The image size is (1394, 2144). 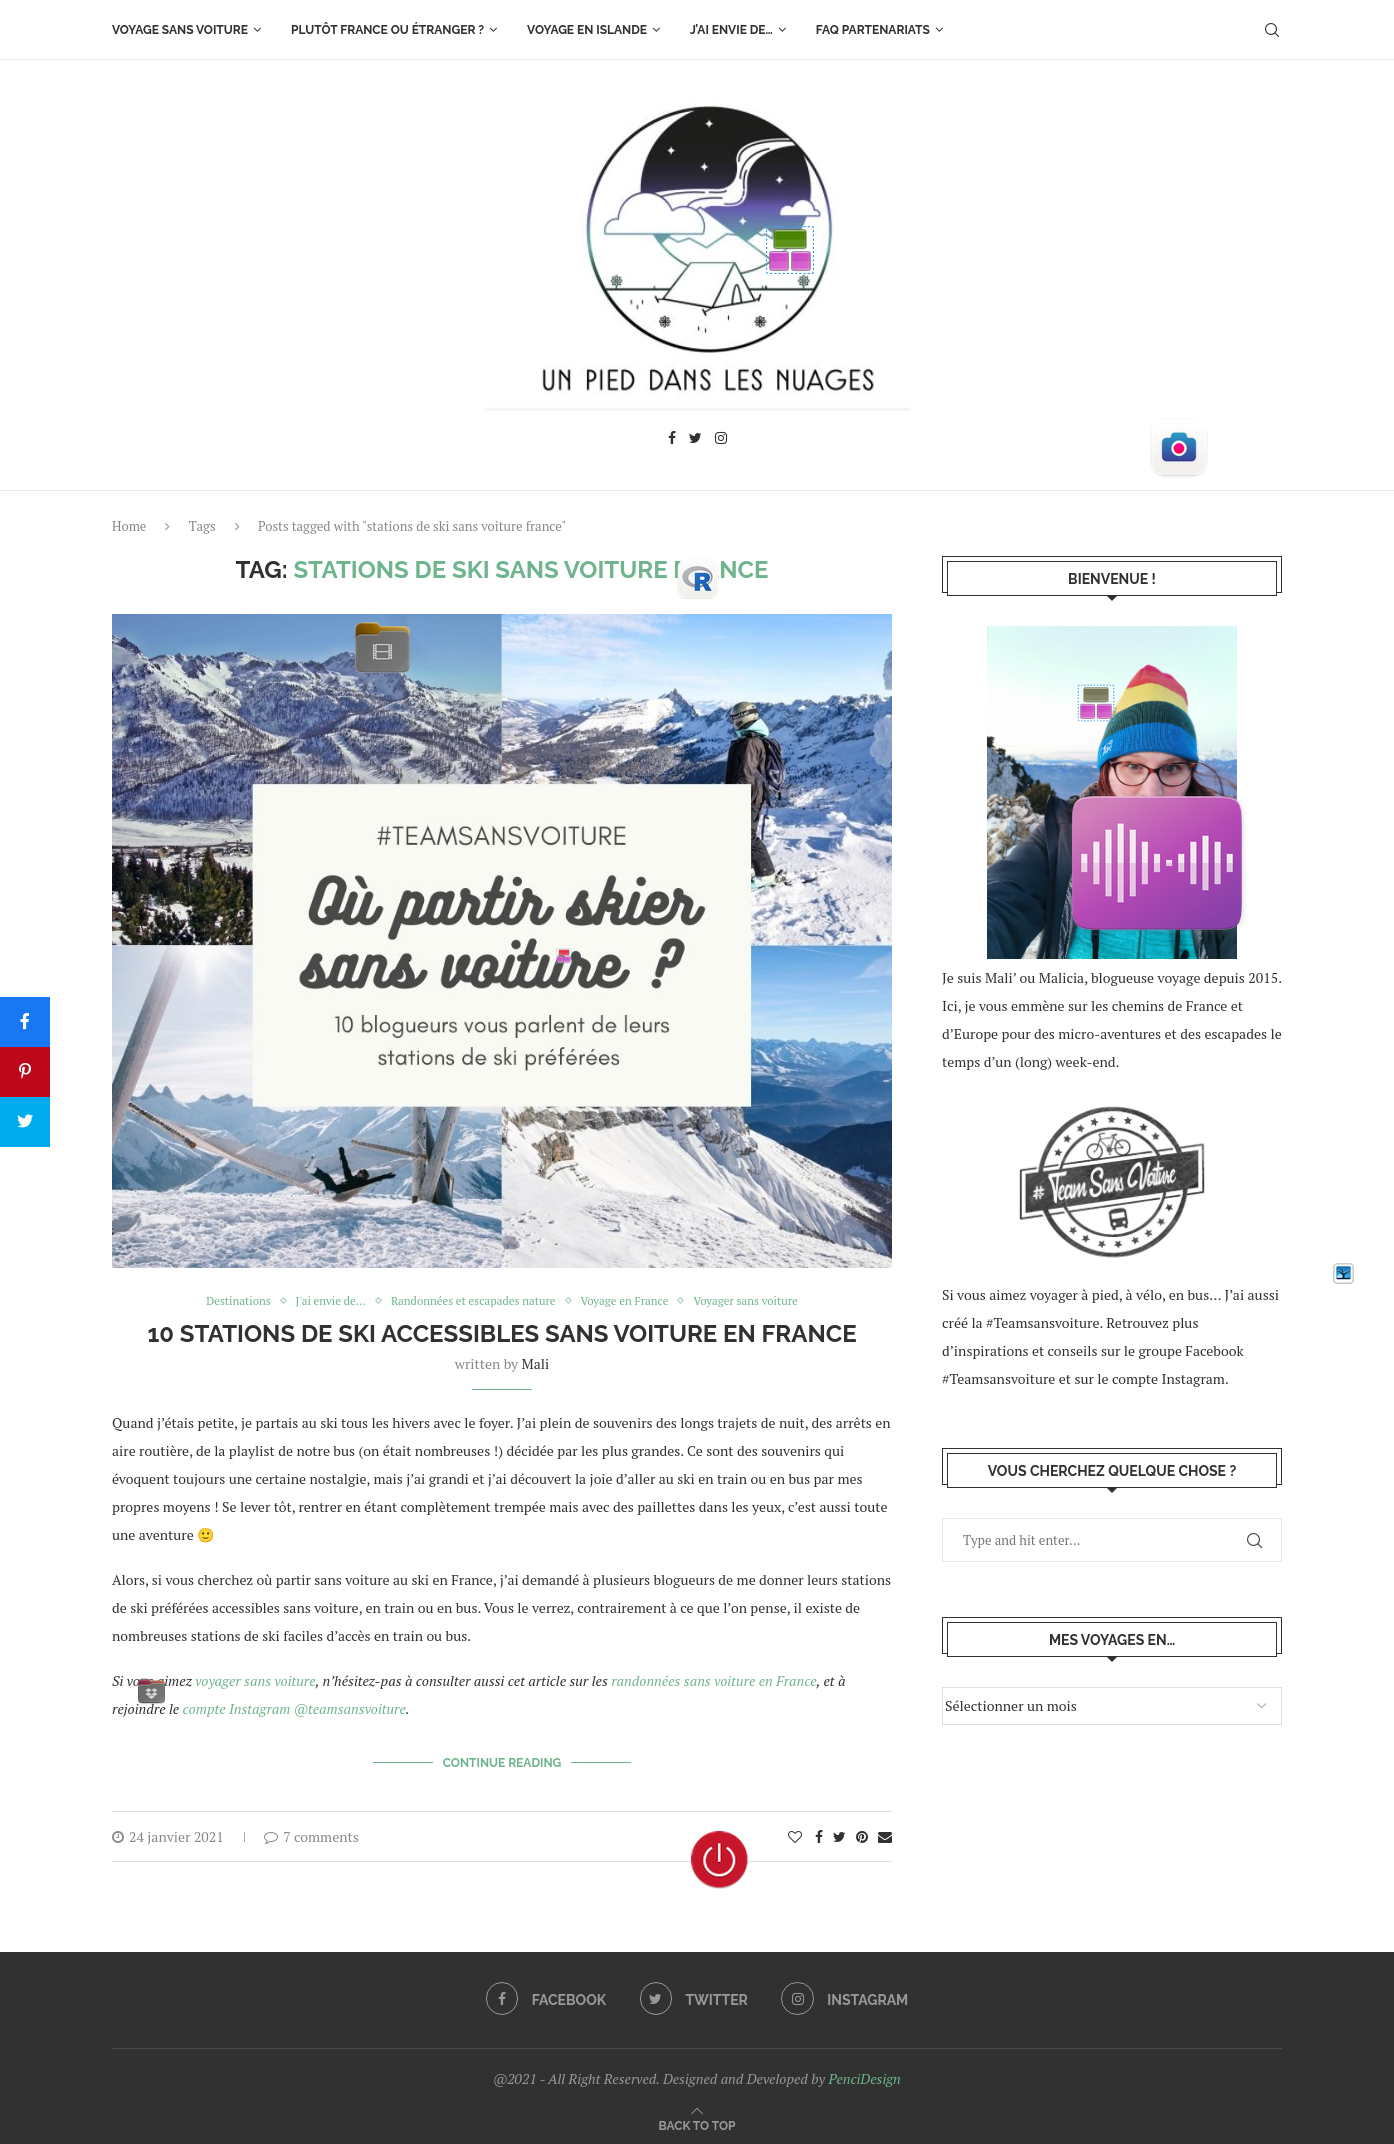 What do you see at coordinates (720, 1860) in the screenshot?
I see `shut down the system` at bounding box center [720, 1860].